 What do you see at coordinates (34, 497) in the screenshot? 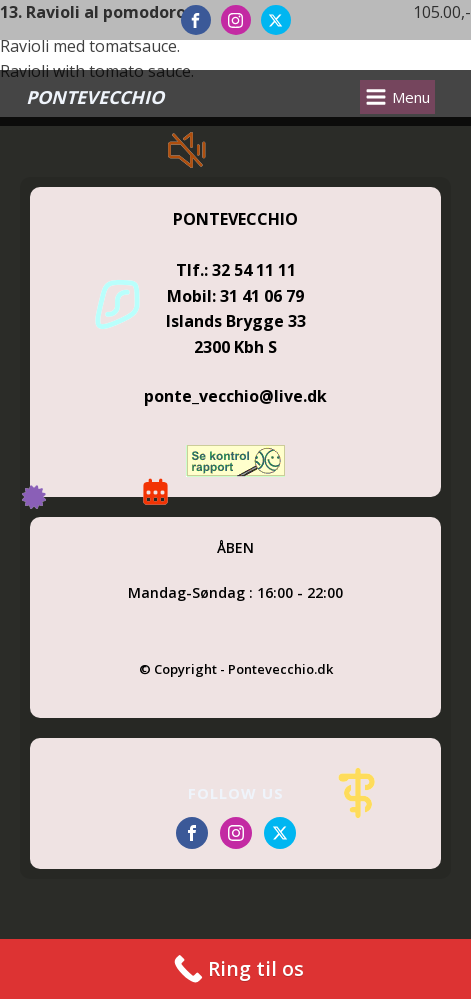
I see `indicates a certified or verified status` at bounding box center [34, 497].